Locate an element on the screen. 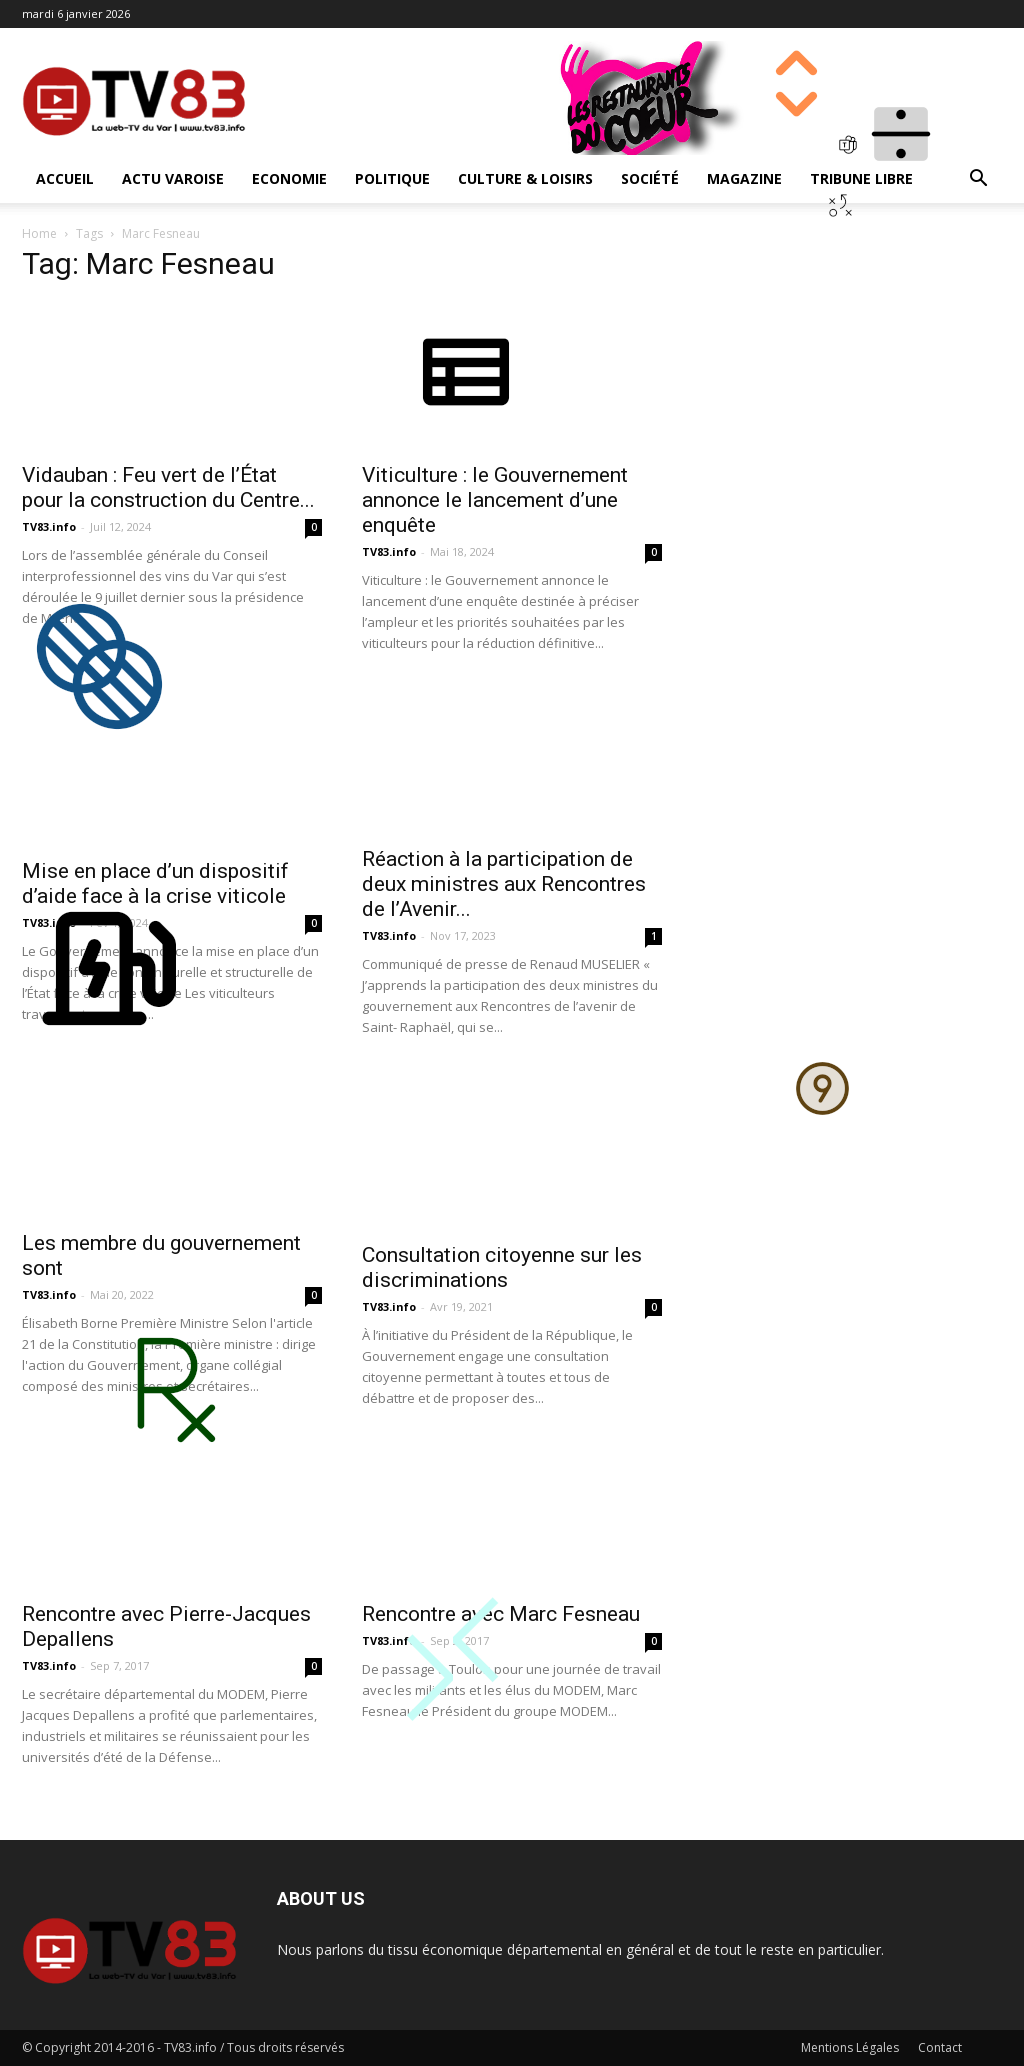  view prescription details is located at coordinates (172, 1390).